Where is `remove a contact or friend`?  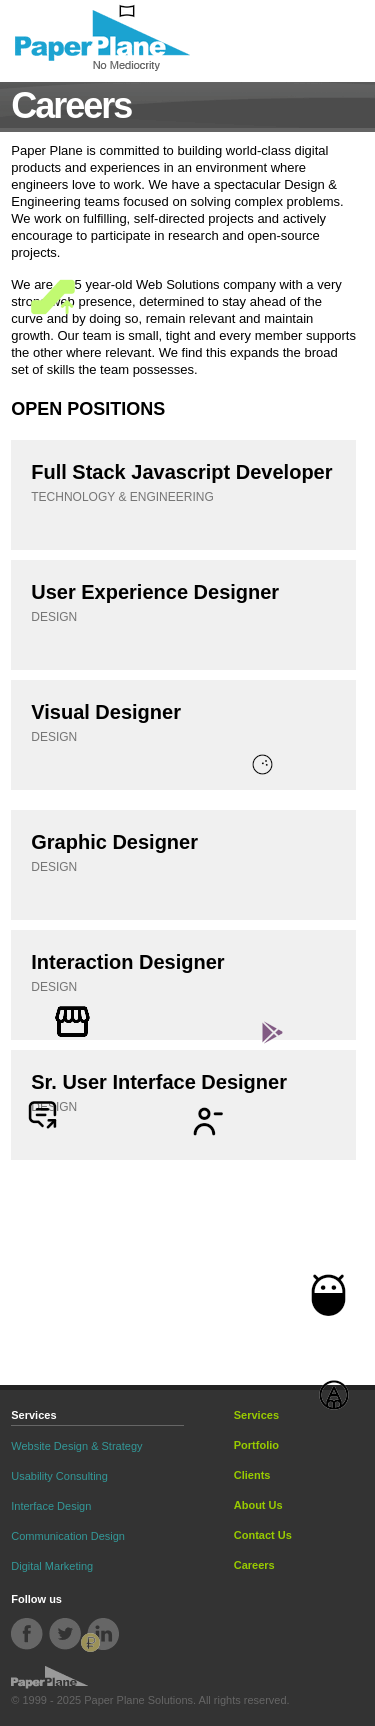 remove a contact or friend is located at coordinates (207, 1121).